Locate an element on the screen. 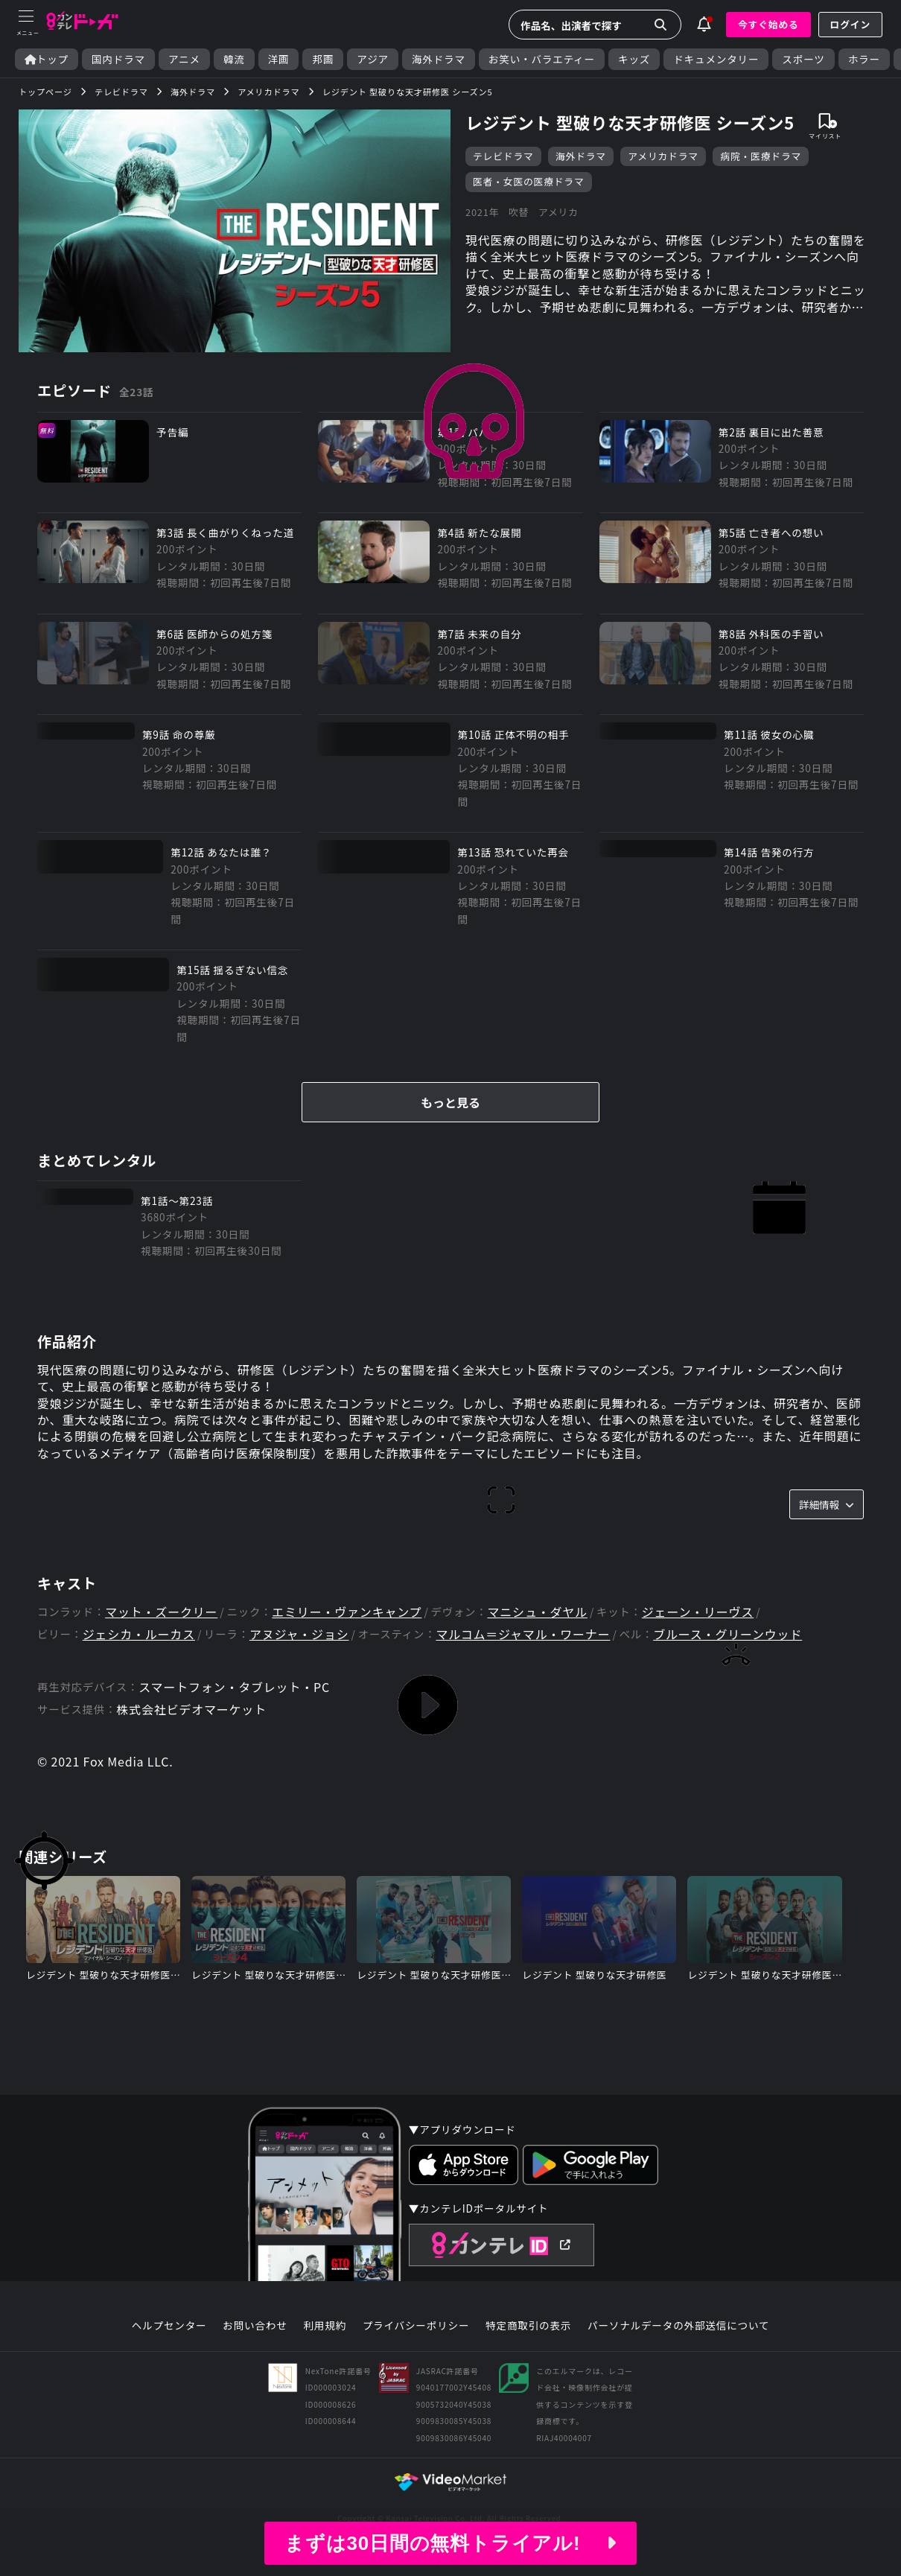 This screenshot has width=901, height=2576. play media or video content is located at coordinates (427, 1705).